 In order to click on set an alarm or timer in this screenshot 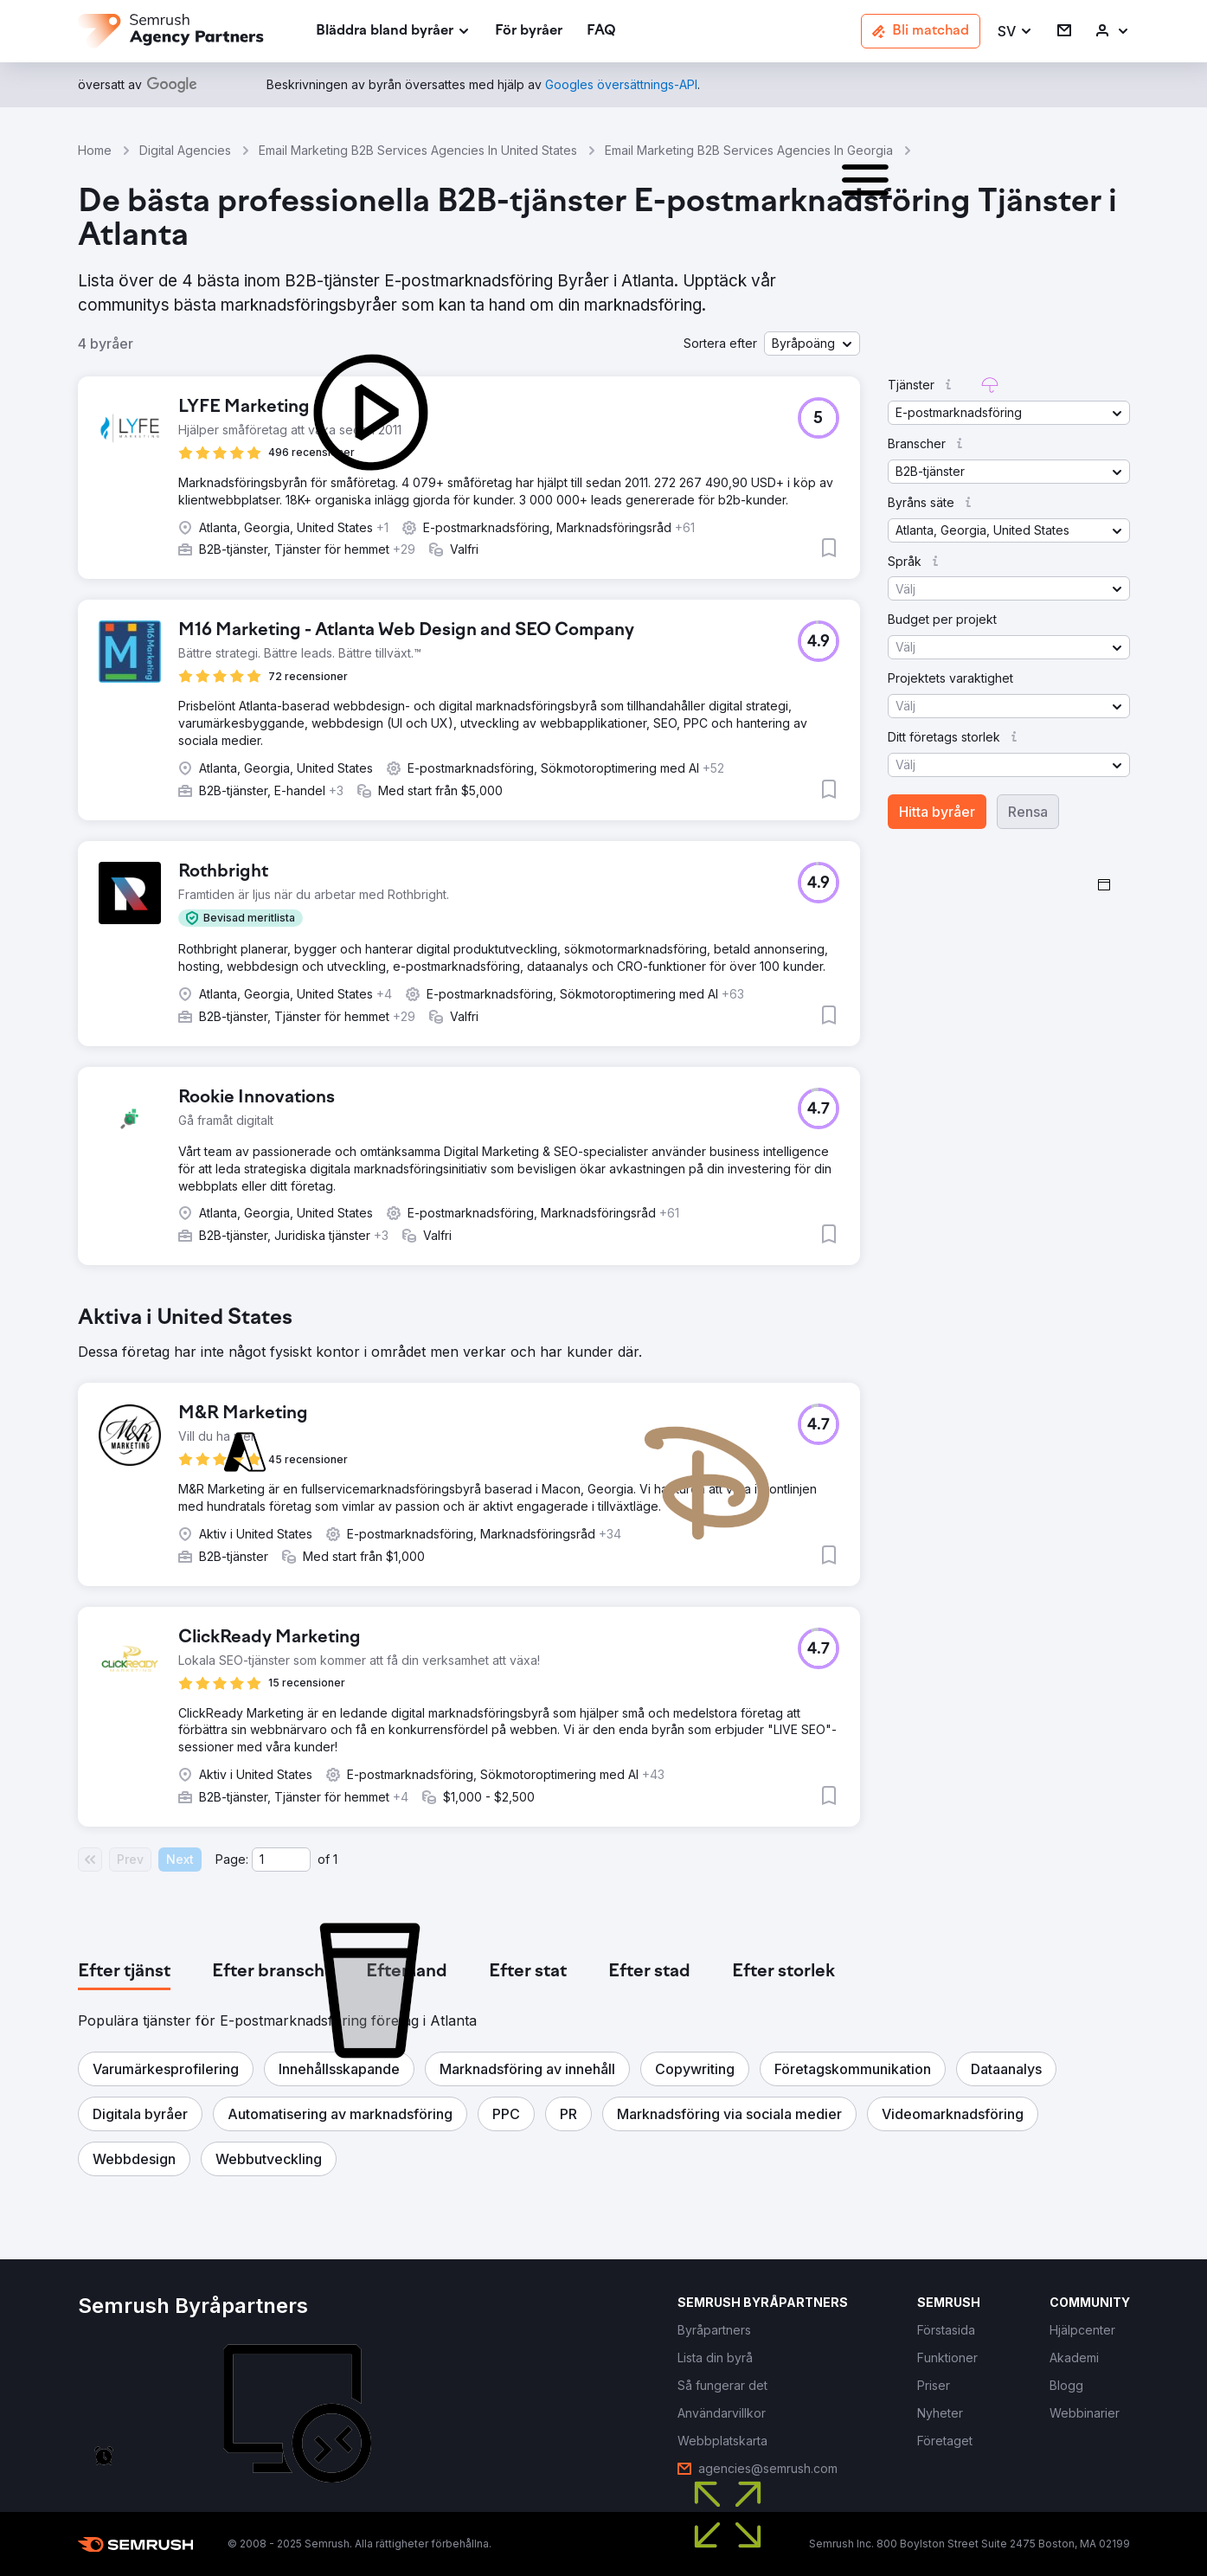, I will do `click(104, 2456)`.